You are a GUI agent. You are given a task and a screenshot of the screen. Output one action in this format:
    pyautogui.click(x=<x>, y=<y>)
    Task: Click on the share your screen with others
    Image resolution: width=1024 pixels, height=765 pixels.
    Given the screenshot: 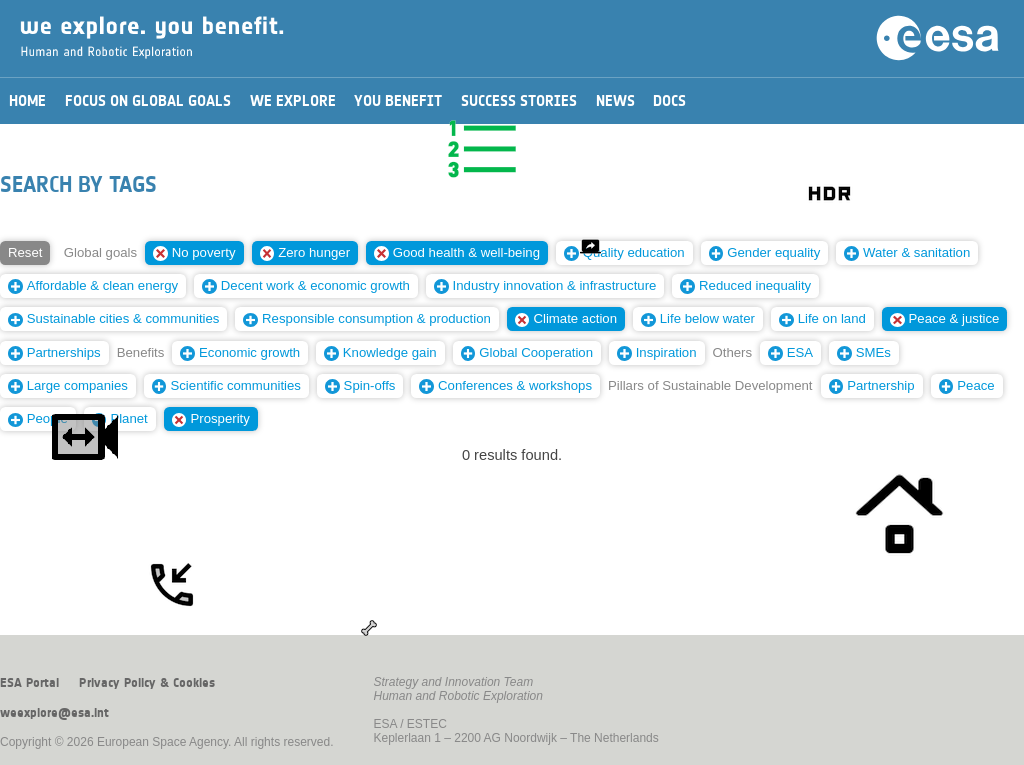 What is the action you would take?
    pyautogui.click(x=590, y=246)
    